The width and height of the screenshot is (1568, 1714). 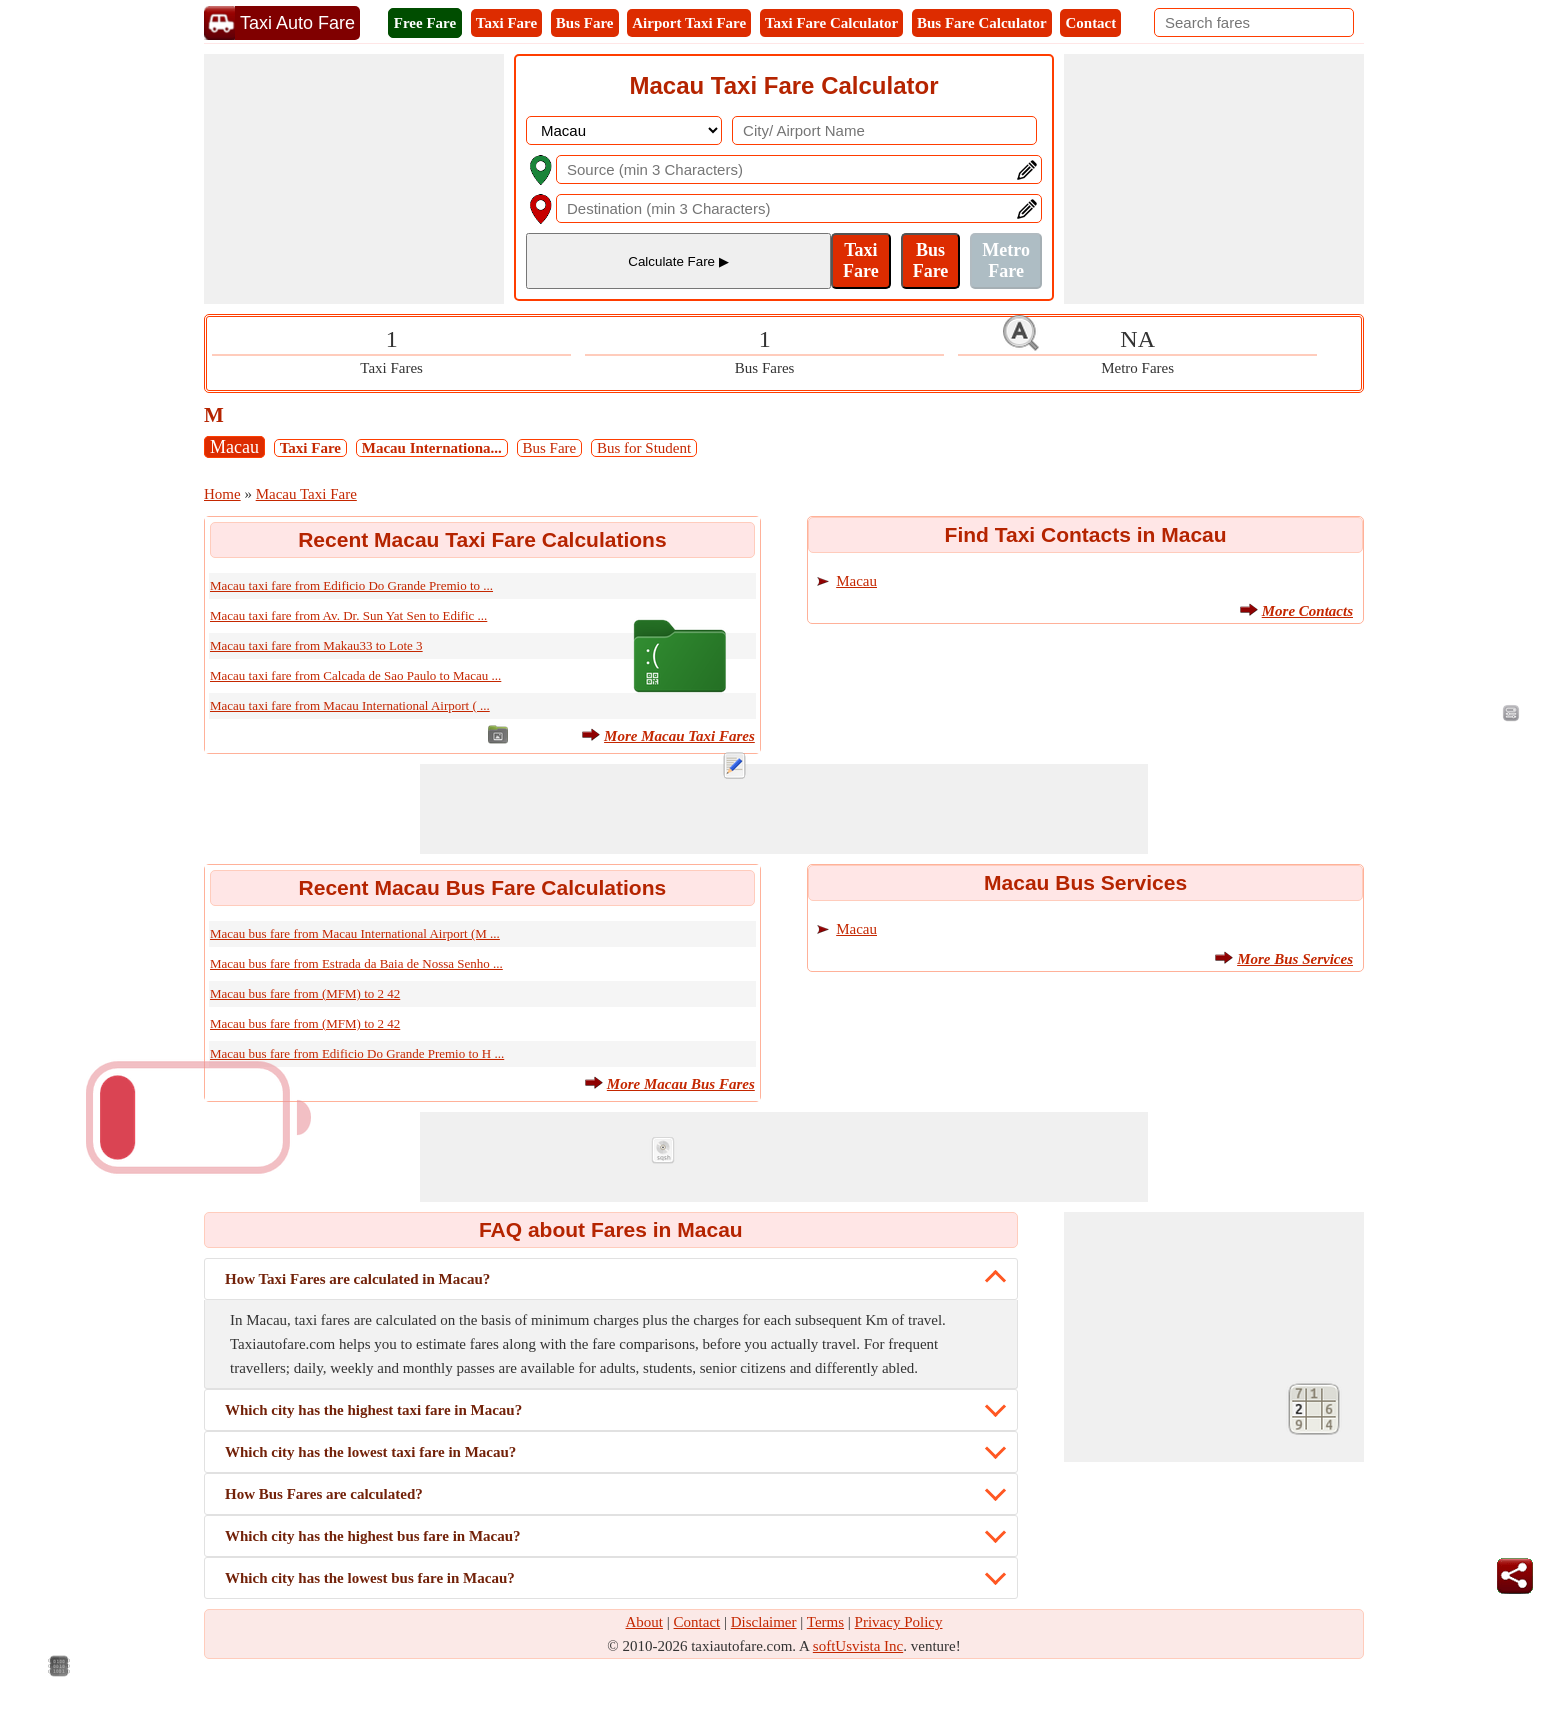 What do you see at coordinates (498, 734) in the screenshot?
I see `open pictures folder` at bounding box center [498, 734].